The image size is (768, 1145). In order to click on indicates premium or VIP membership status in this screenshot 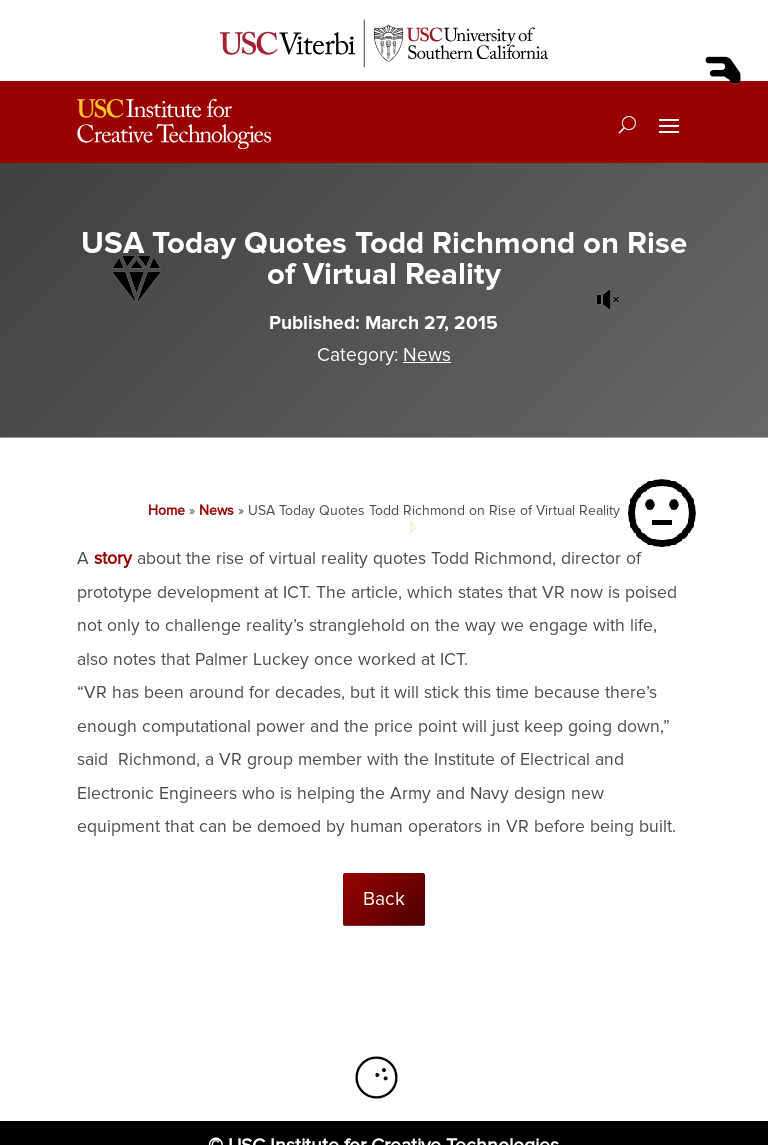, I will do `click(136, 278)`.